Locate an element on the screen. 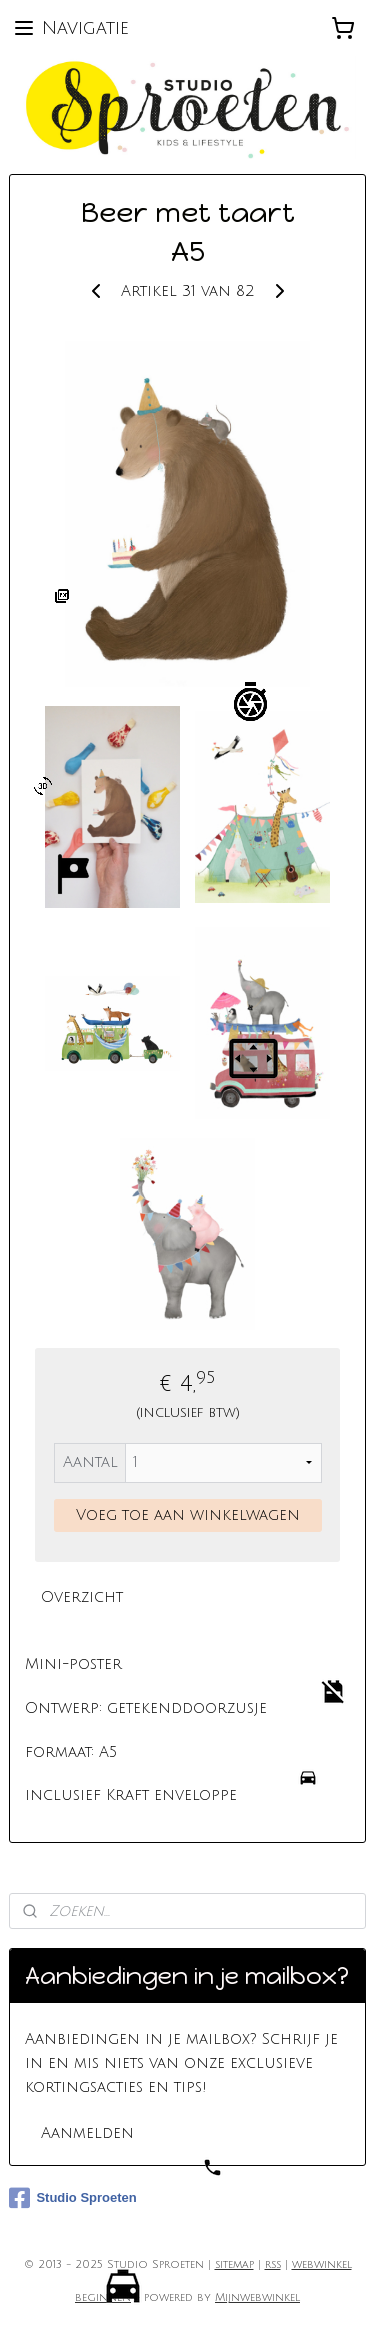  no backpacks allowed in this area is located at coordinates (333, 1691).